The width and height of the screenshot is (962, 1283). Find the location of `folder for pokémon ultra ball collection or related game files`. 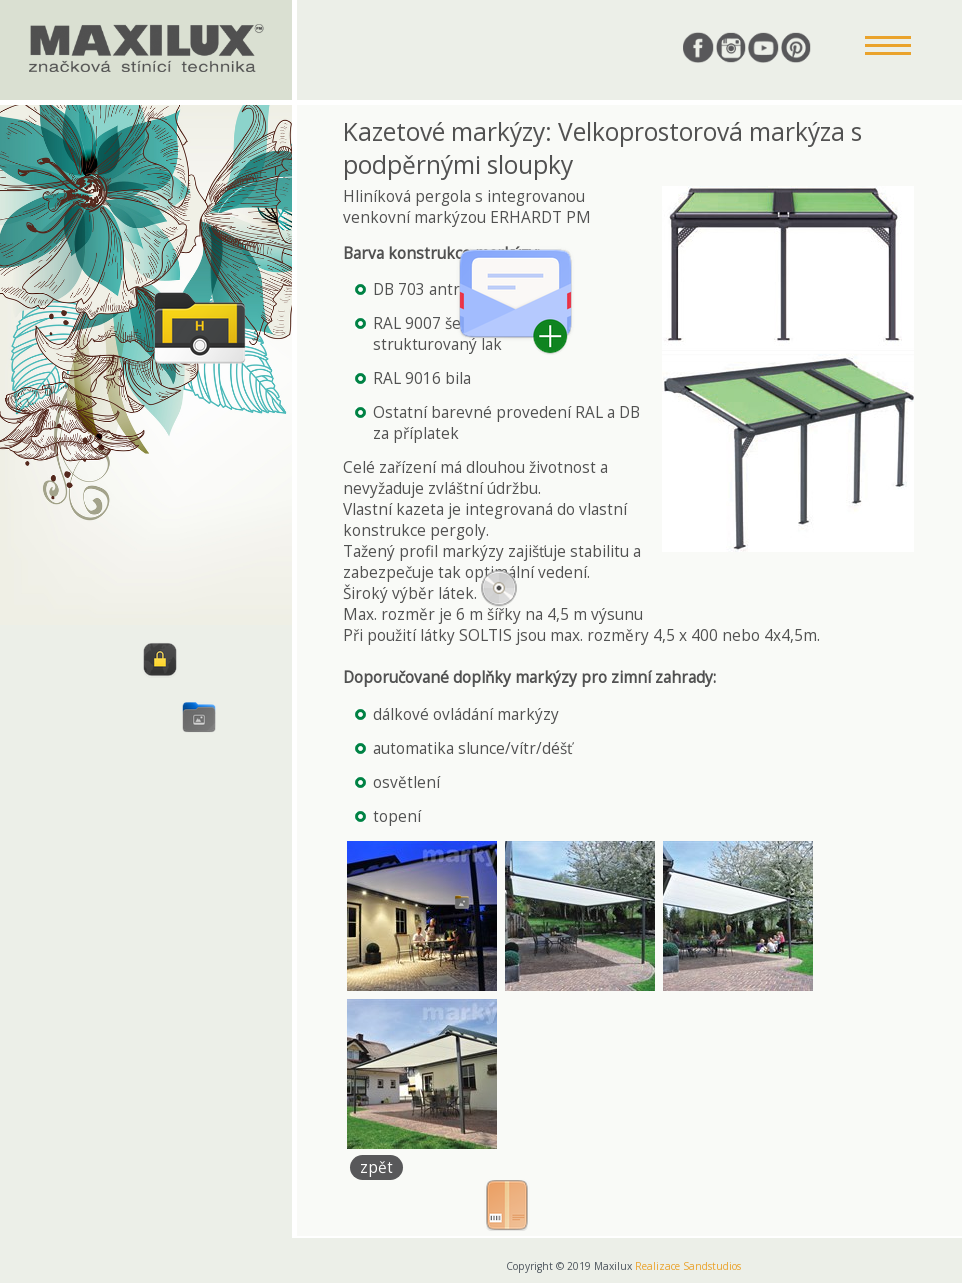

folder for pokémon ultra ball collection or related game files is located at coordinates (199, 330).